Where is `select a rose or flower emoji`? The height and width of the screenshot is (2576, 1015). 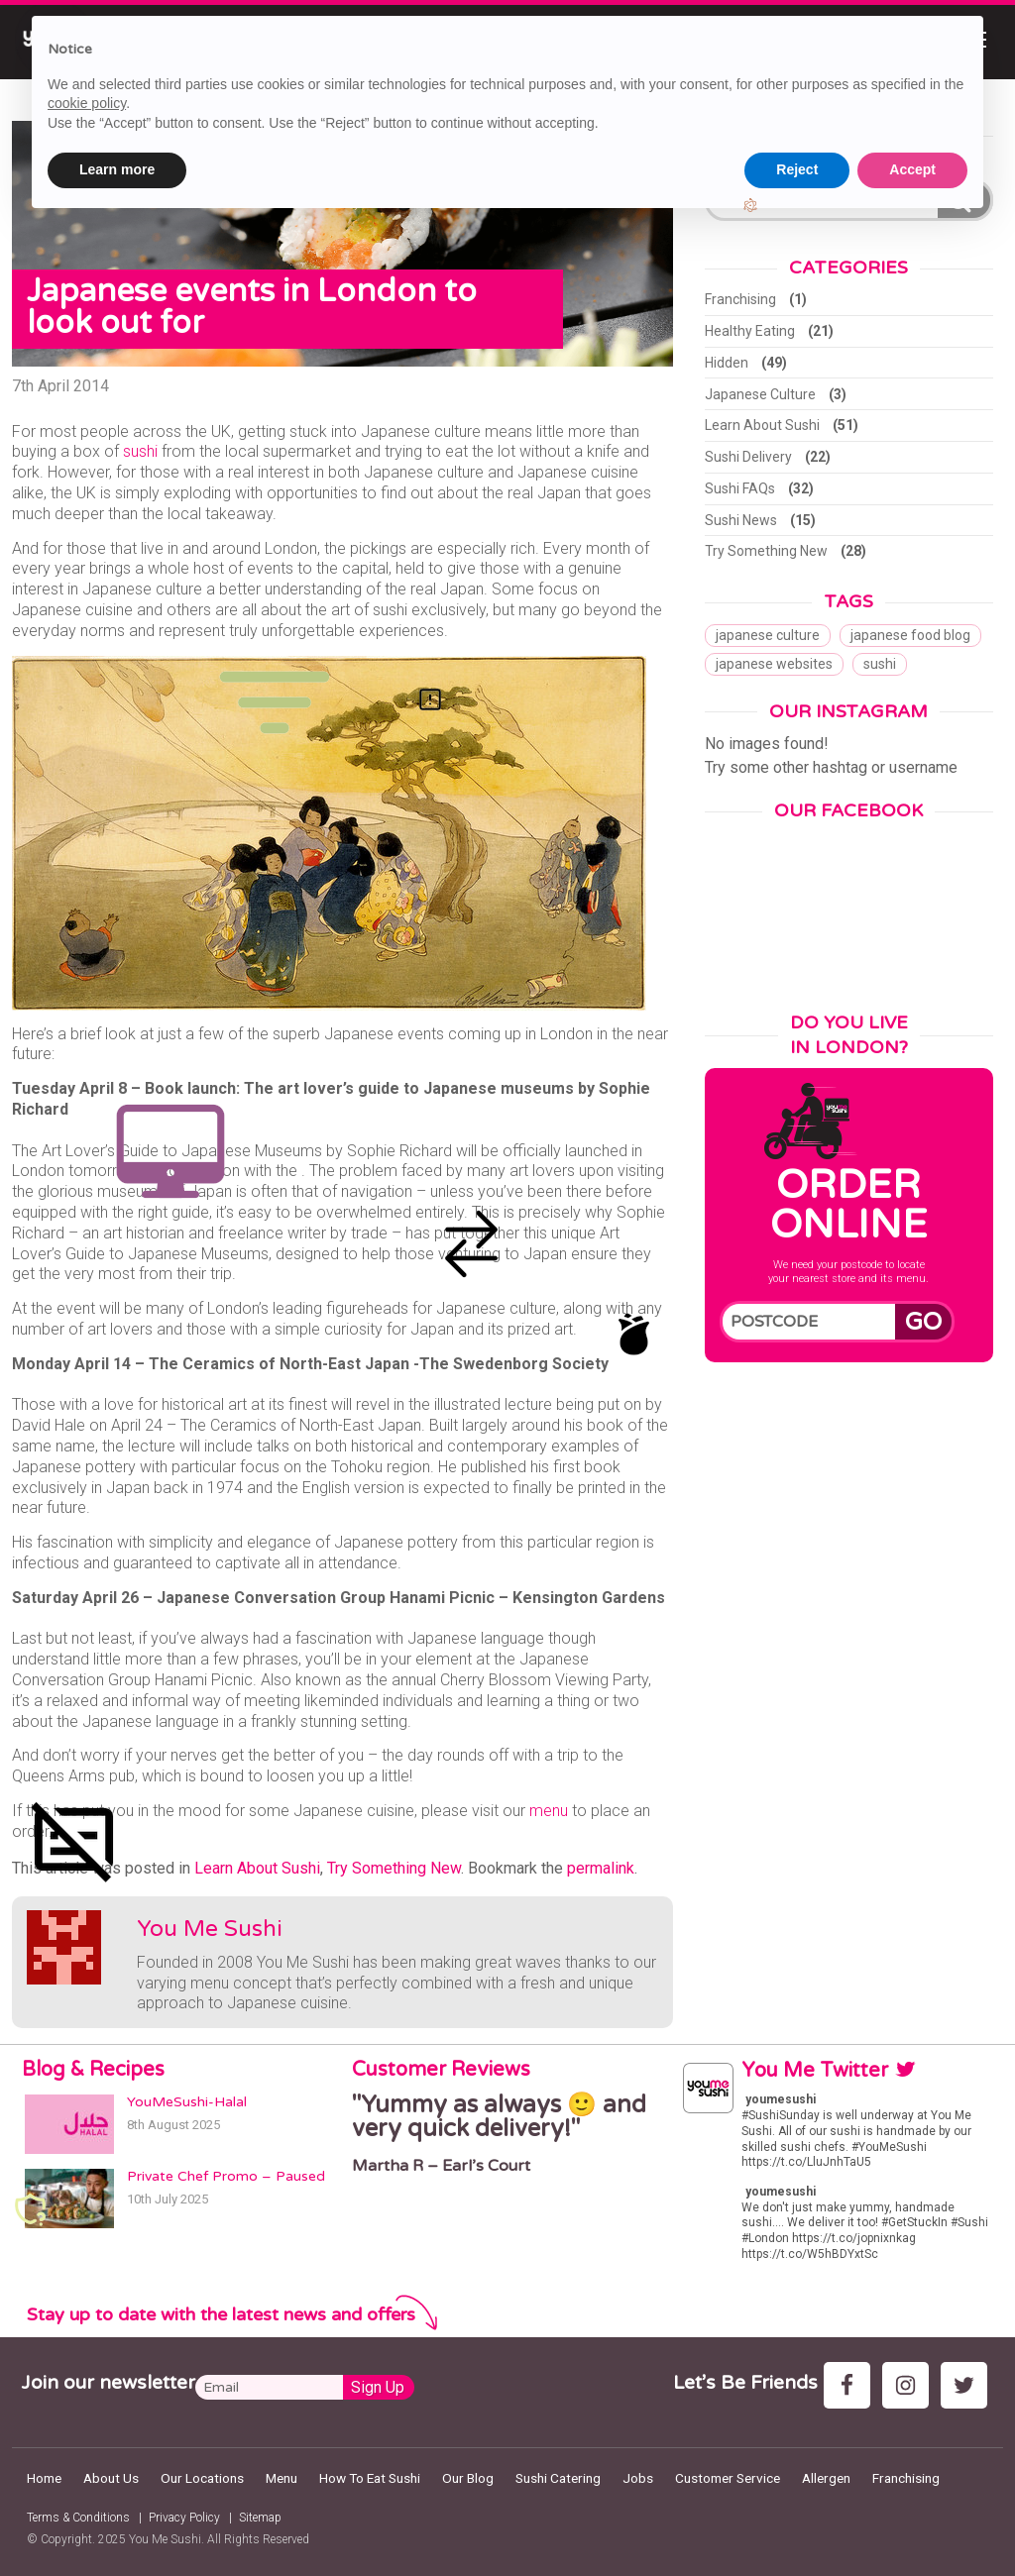 select a rose or flower emoji is located at coordinates (633, 1334).